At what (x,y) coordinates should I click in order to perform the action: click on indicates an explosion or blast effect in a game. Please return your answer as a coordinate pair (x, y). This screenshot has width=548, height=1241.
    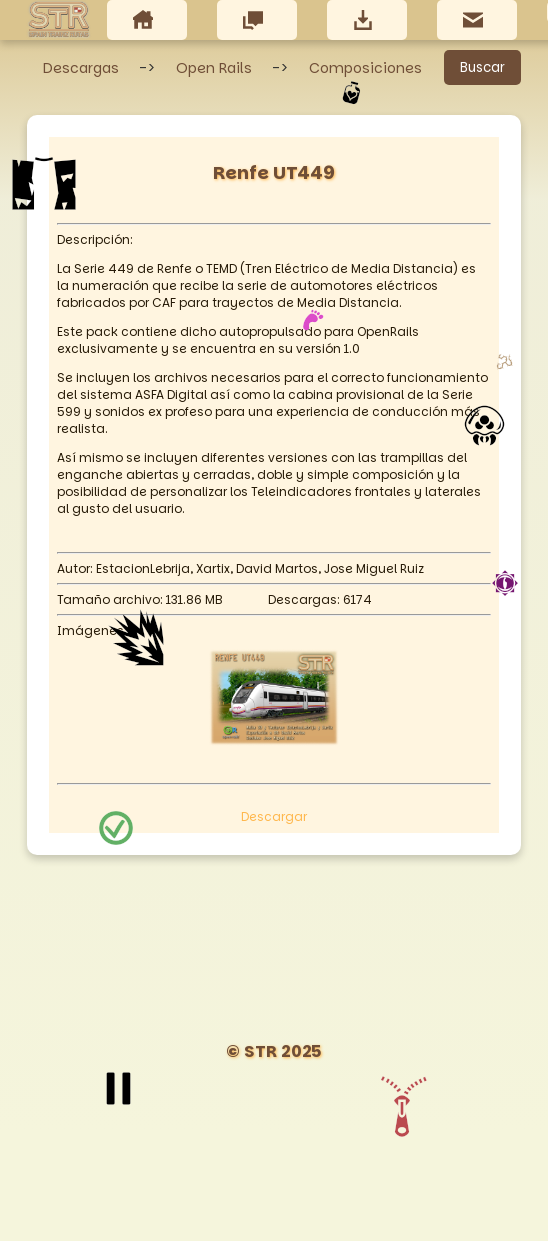
    Looking at the image, I should click on (136, 637).